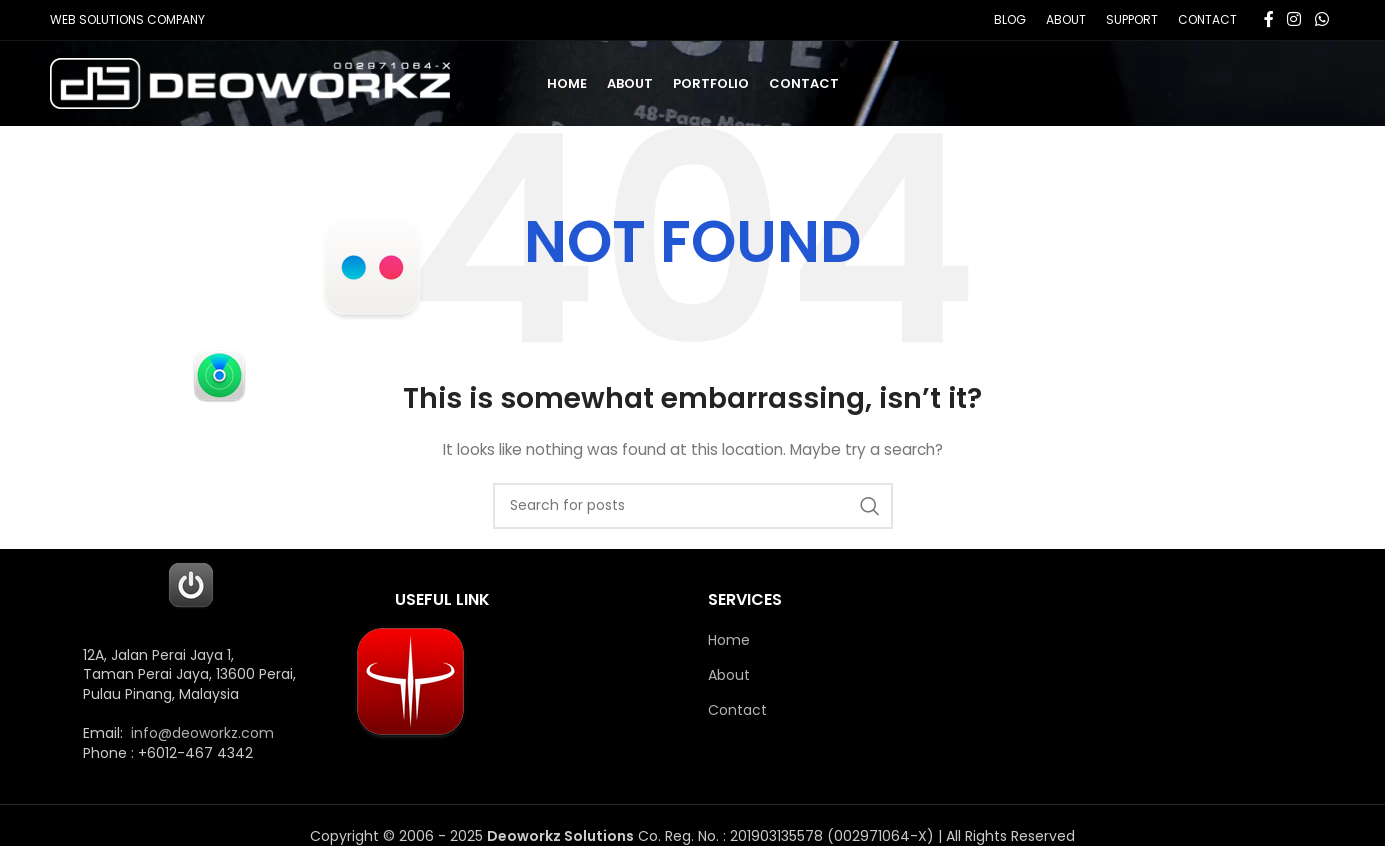  Describe the element at coordinates (372, 267) in the screenshot. I see `open the flickr app` at that location.